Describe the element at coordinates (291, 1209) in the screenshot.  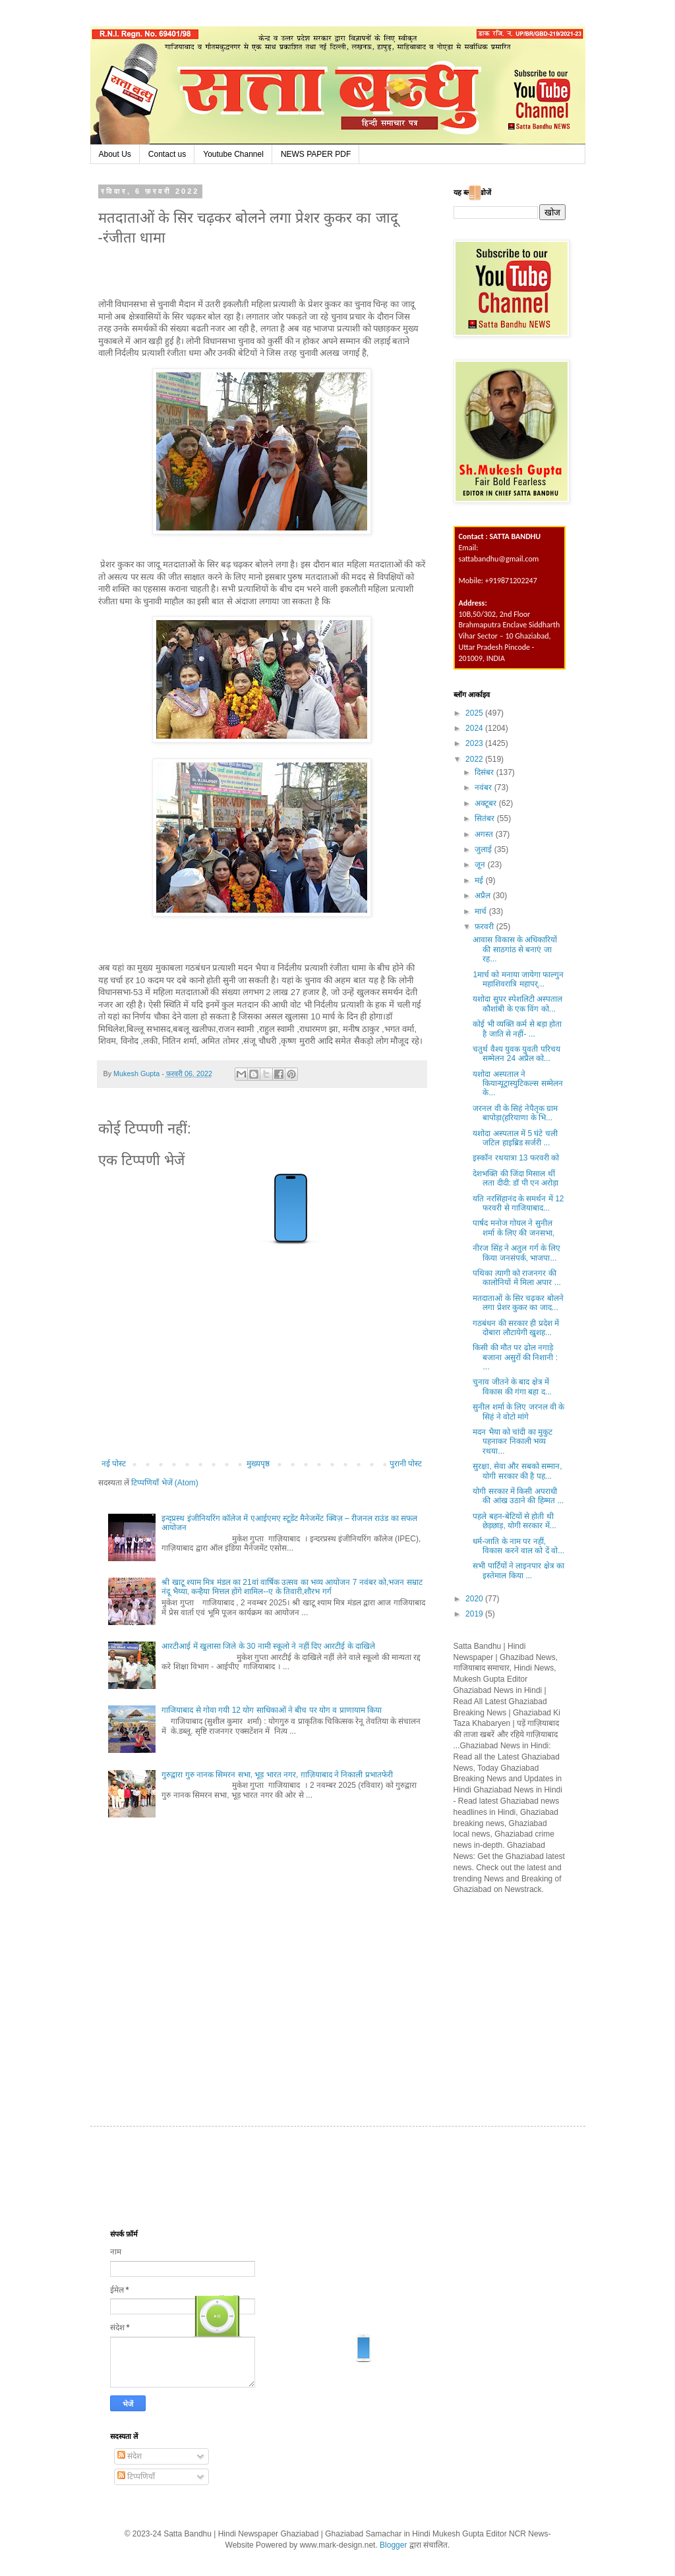
I see `iPhone 14 Pro device icon` at that location.